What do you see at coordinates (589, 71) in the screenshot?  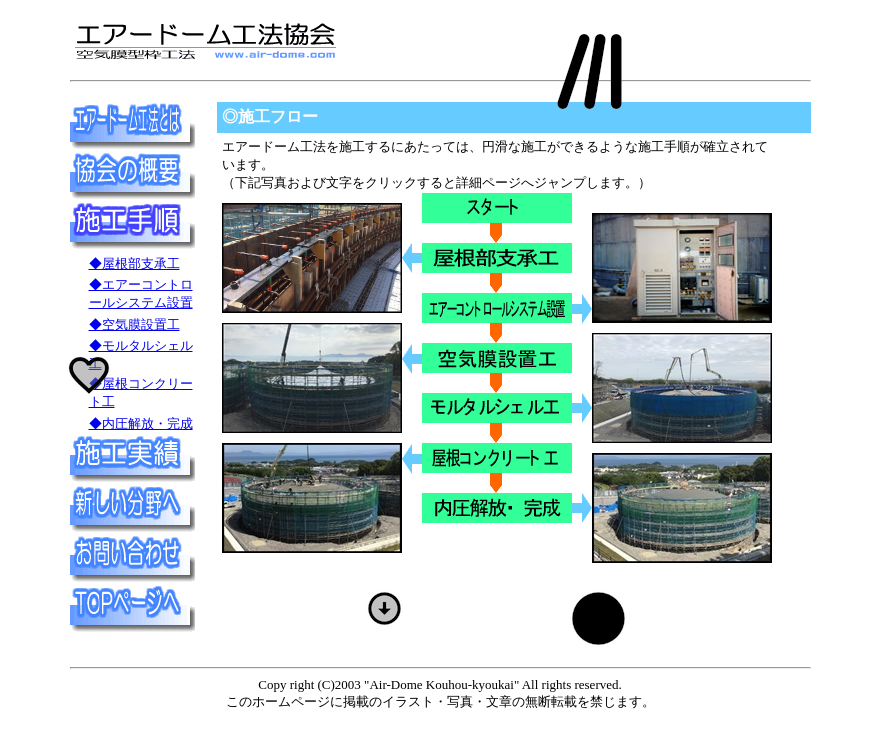 I see `indicates a stack of leaning books or documents` at bounding box center [589, 71].